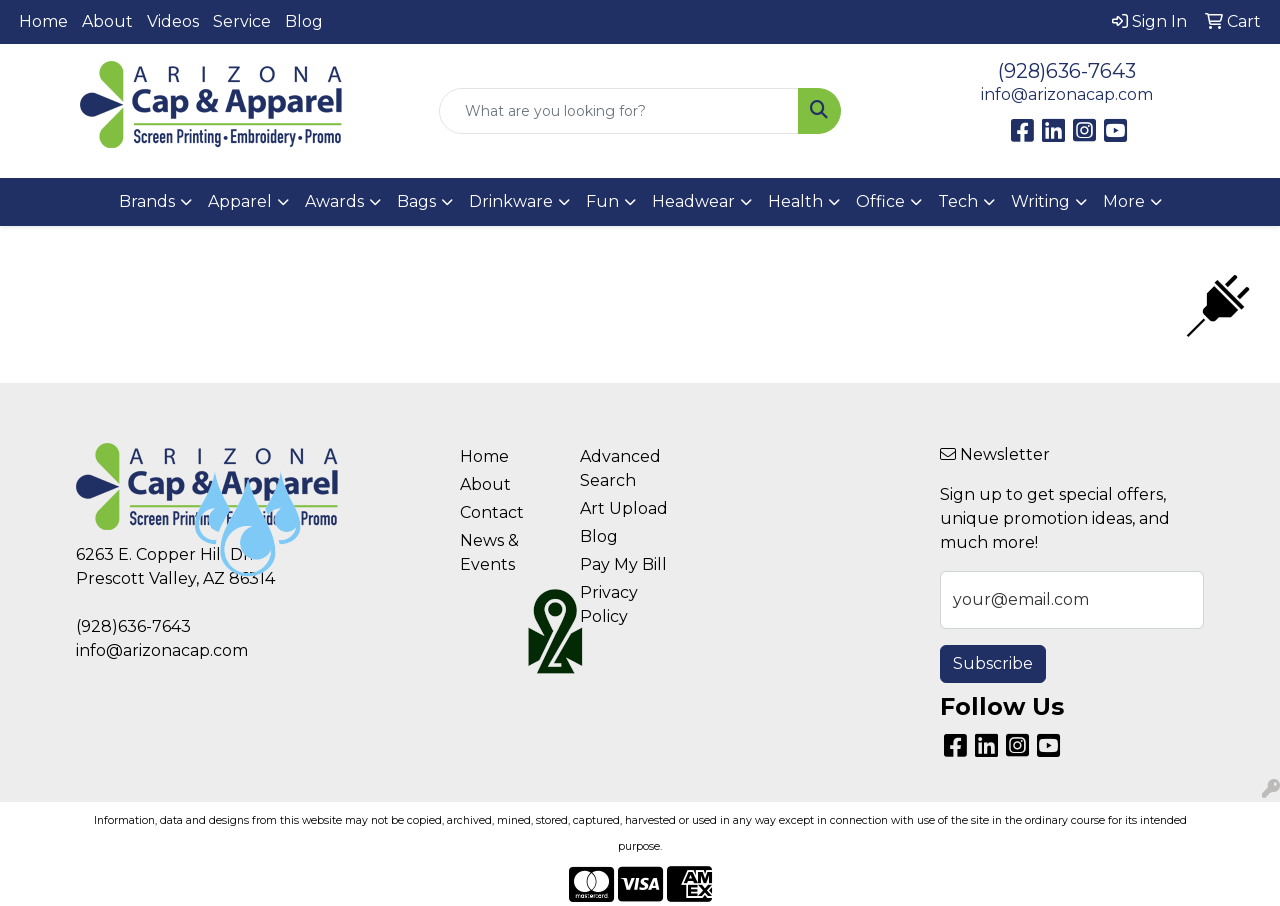 The image size is (1280, 906). What do you see at coordinates (1218, 306) in the screenshot?
I see `connect to a power source` at bounding box center [1218, 306].